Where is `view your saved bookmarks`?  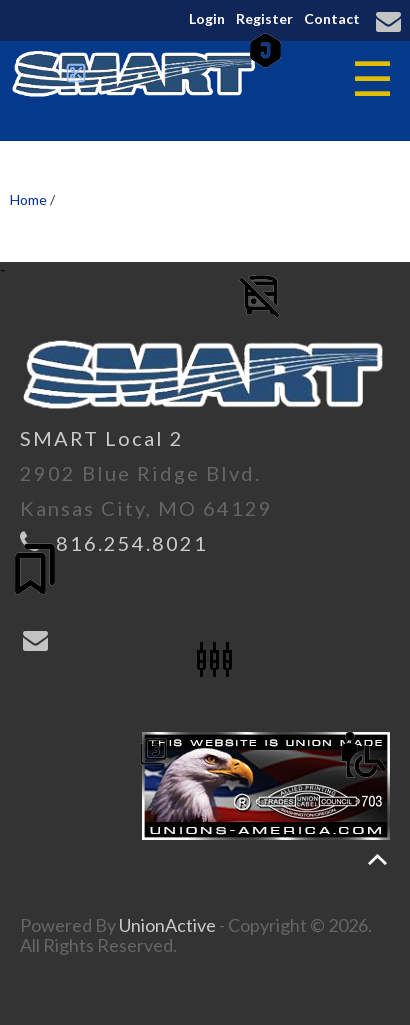
view your saved bookmarks is located at coordinates (35, 569).